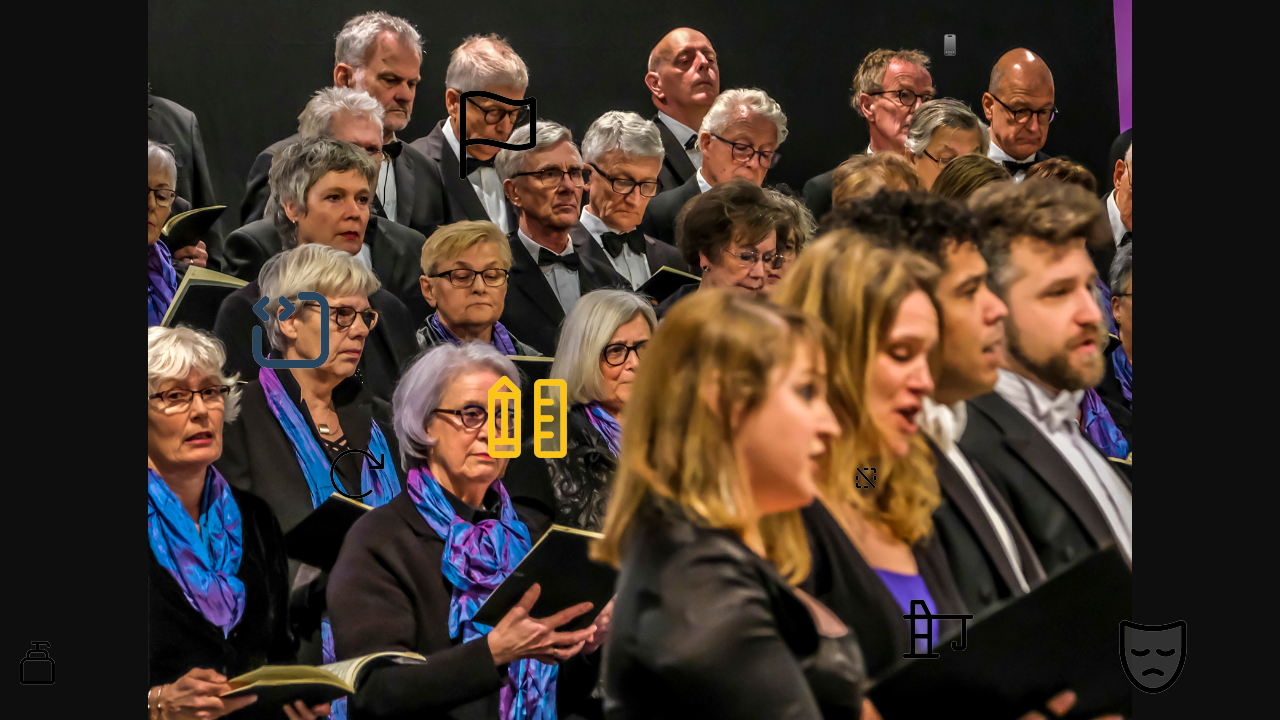 The height and width of the screenshot is (720, 1280). What do you see at coordinates (527, 418) in the screenshot?
I see `access design or editing tools` at bounding box center [527, 418].